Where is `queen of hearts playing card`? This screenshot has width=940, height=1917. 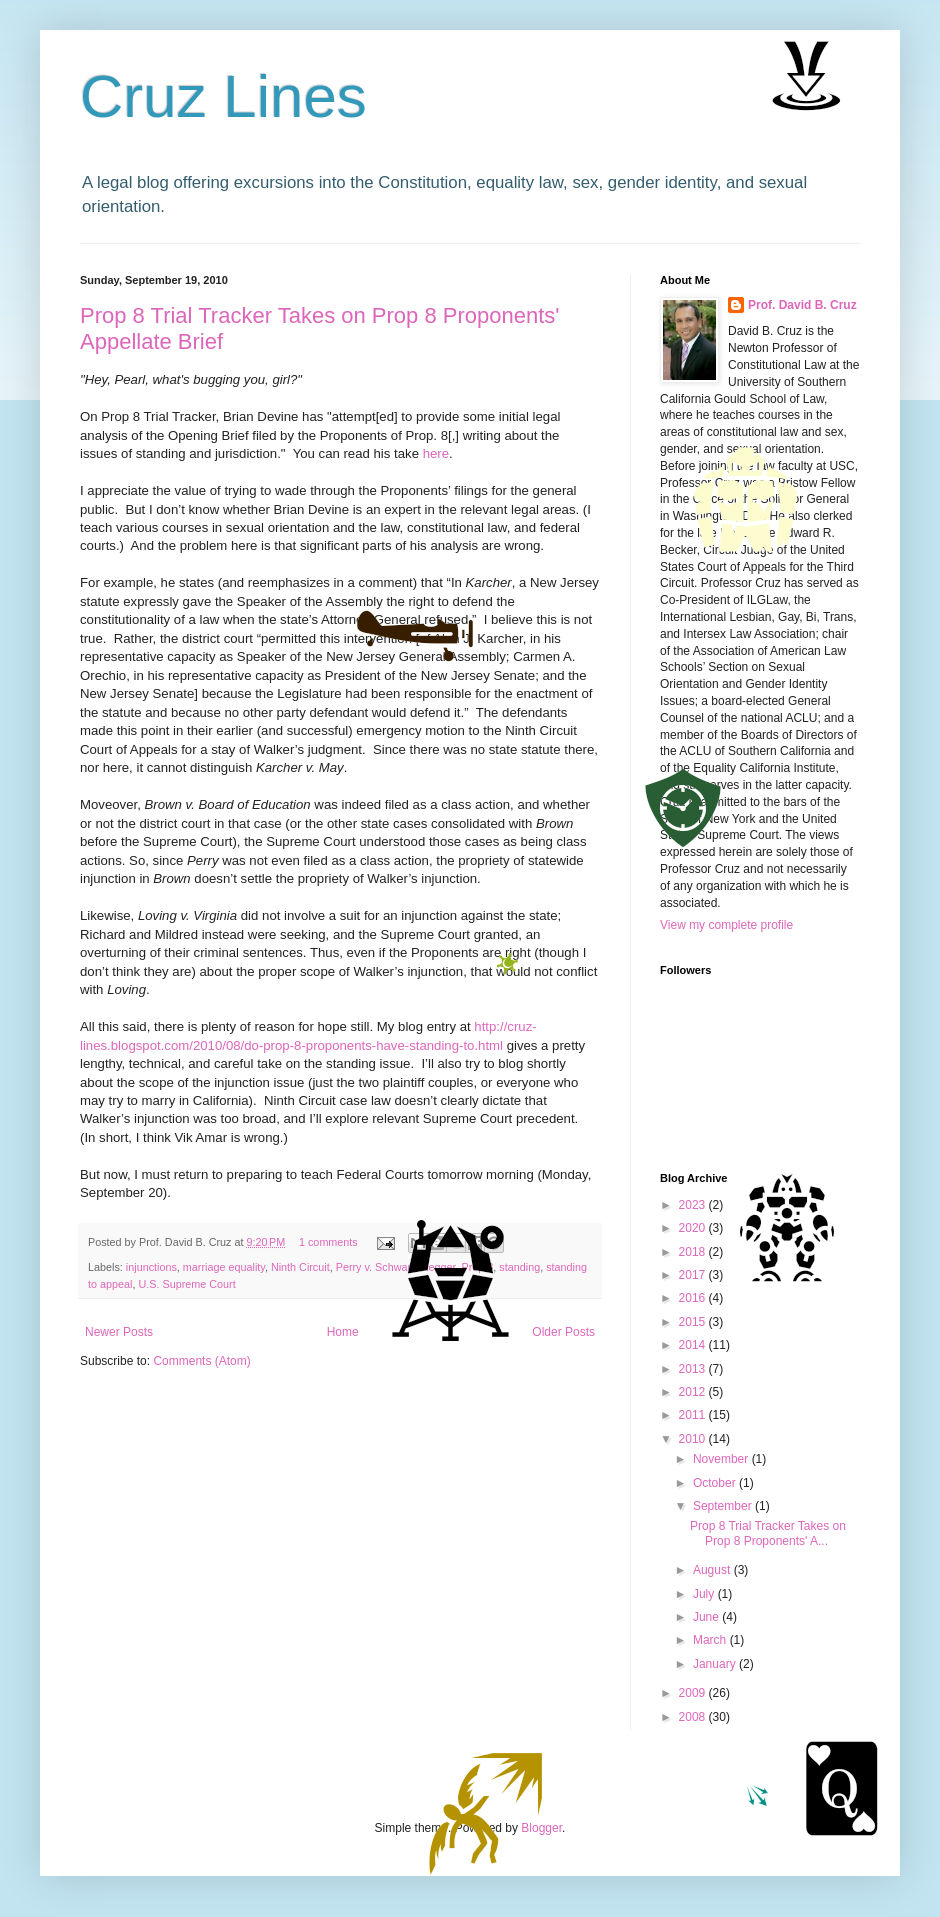
queen of hearts playing card is located at coordinates (841, 1788).